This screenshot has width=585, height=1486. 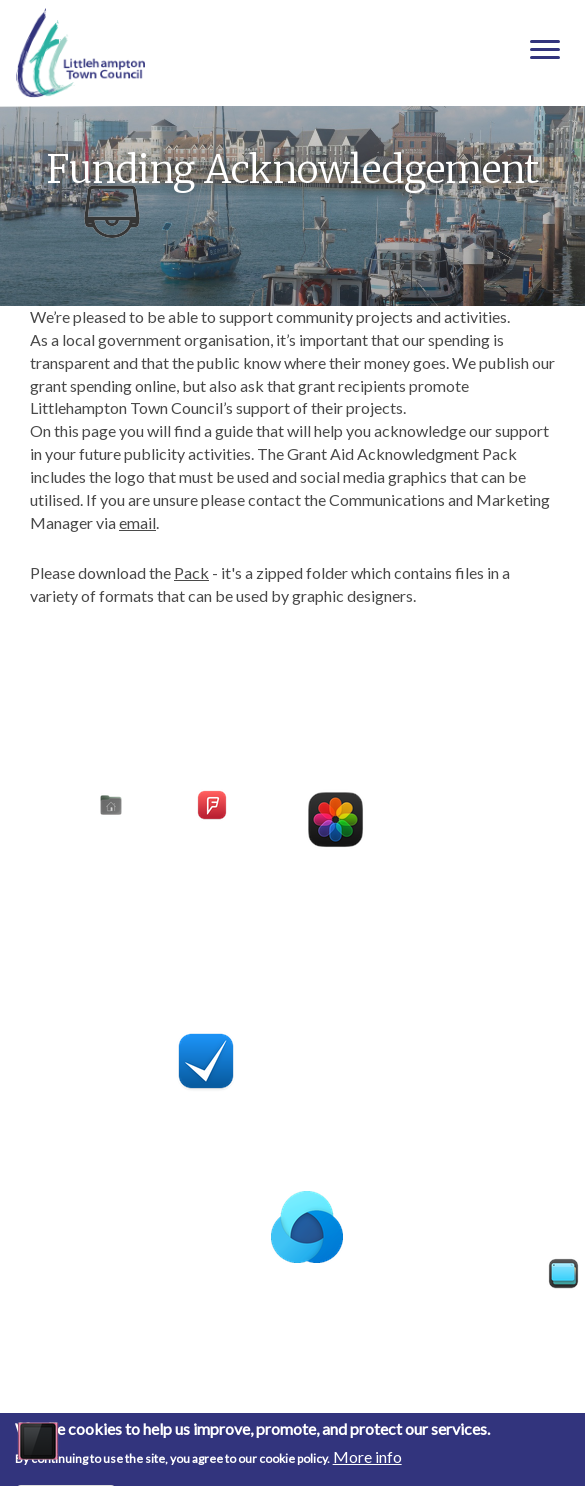 What do you see at coordinates (111, 805) in the screenshot?
I see `access your home folder` at bounding box center [111, 805].